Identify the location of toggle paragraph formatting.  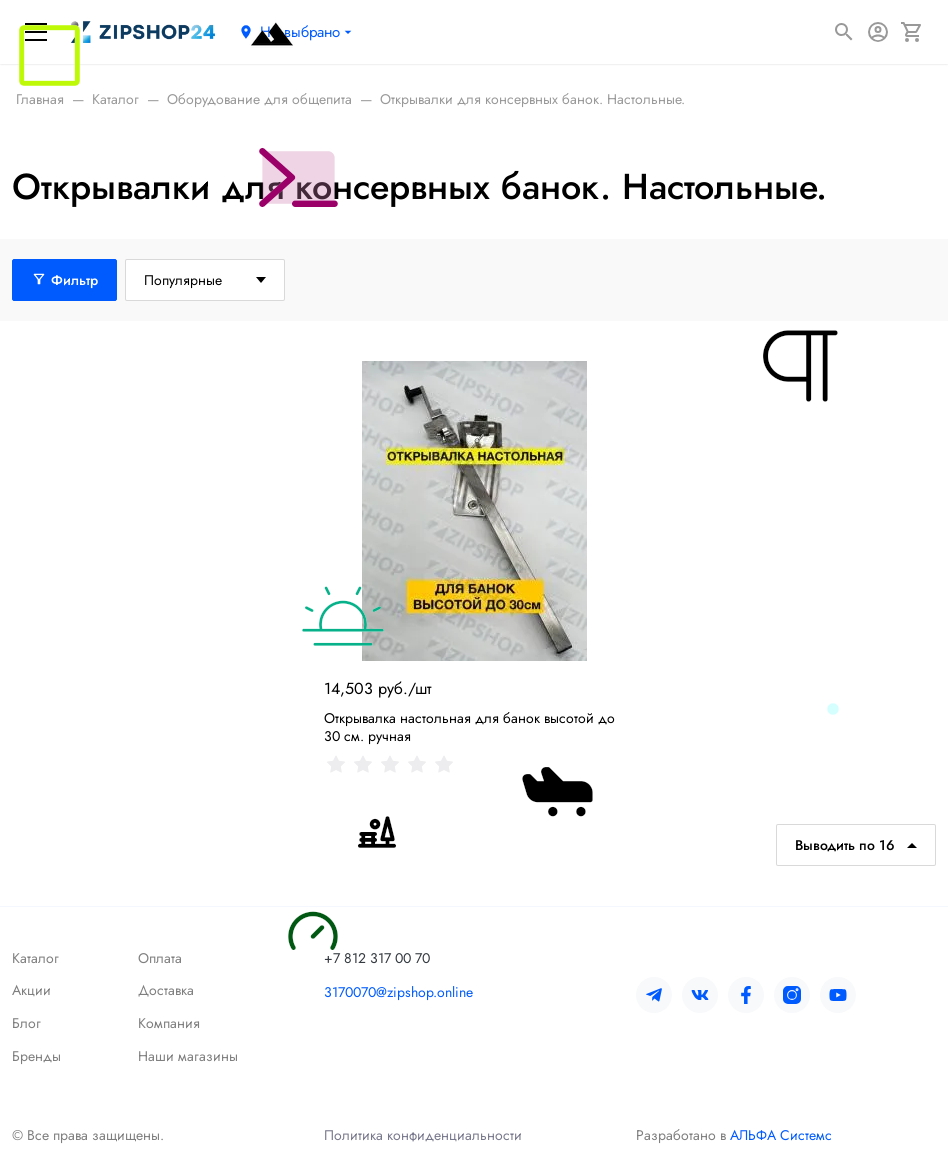
(802, 366).